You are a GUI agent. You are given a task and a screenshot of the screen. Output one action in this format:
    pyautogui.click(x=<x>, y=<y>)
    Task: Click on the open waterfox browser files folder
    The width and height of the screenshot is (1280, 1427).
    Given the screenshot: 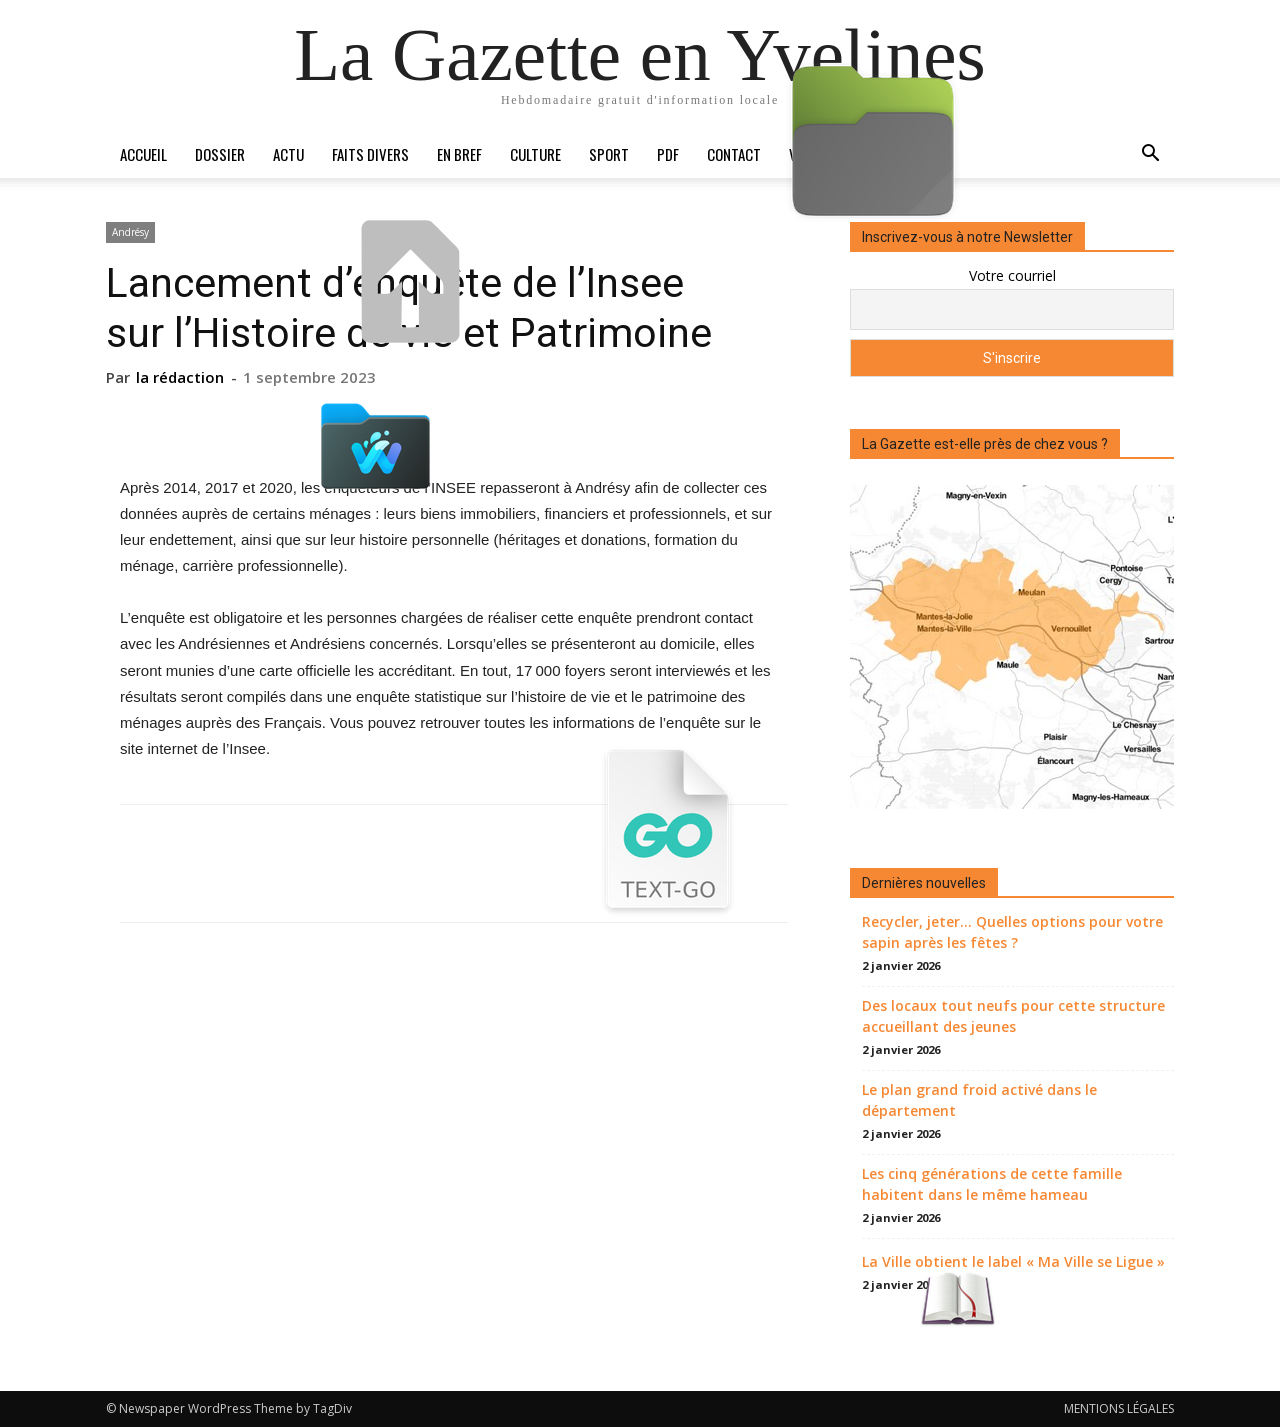 What is the action you would take?
    pyautogui.click(x=375, y=449)
    